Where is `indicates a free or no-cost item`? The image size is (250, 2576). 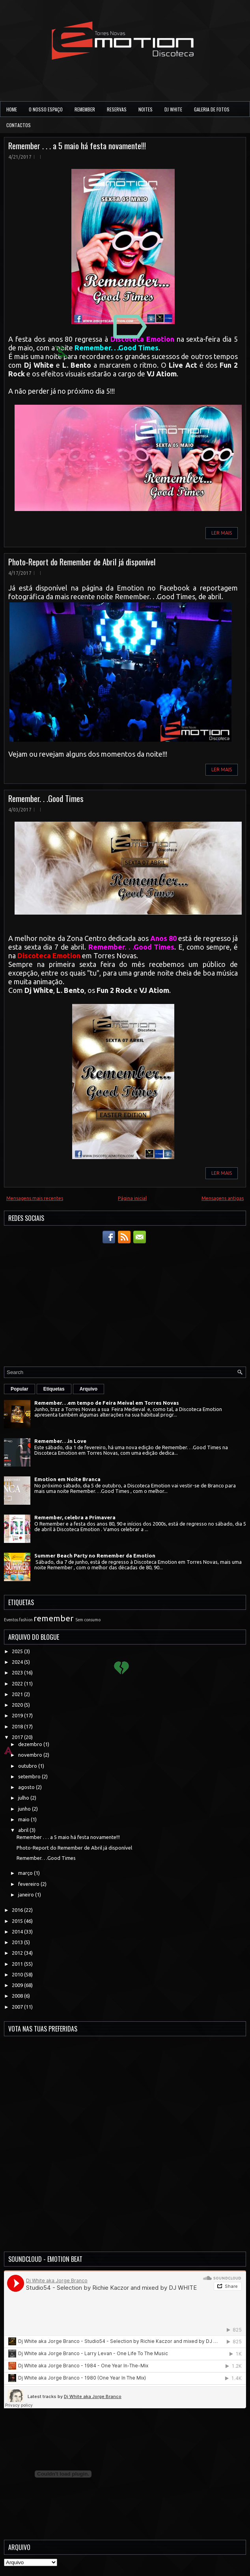 indicates a free or no-cost item is located at coordinates (62, 352).